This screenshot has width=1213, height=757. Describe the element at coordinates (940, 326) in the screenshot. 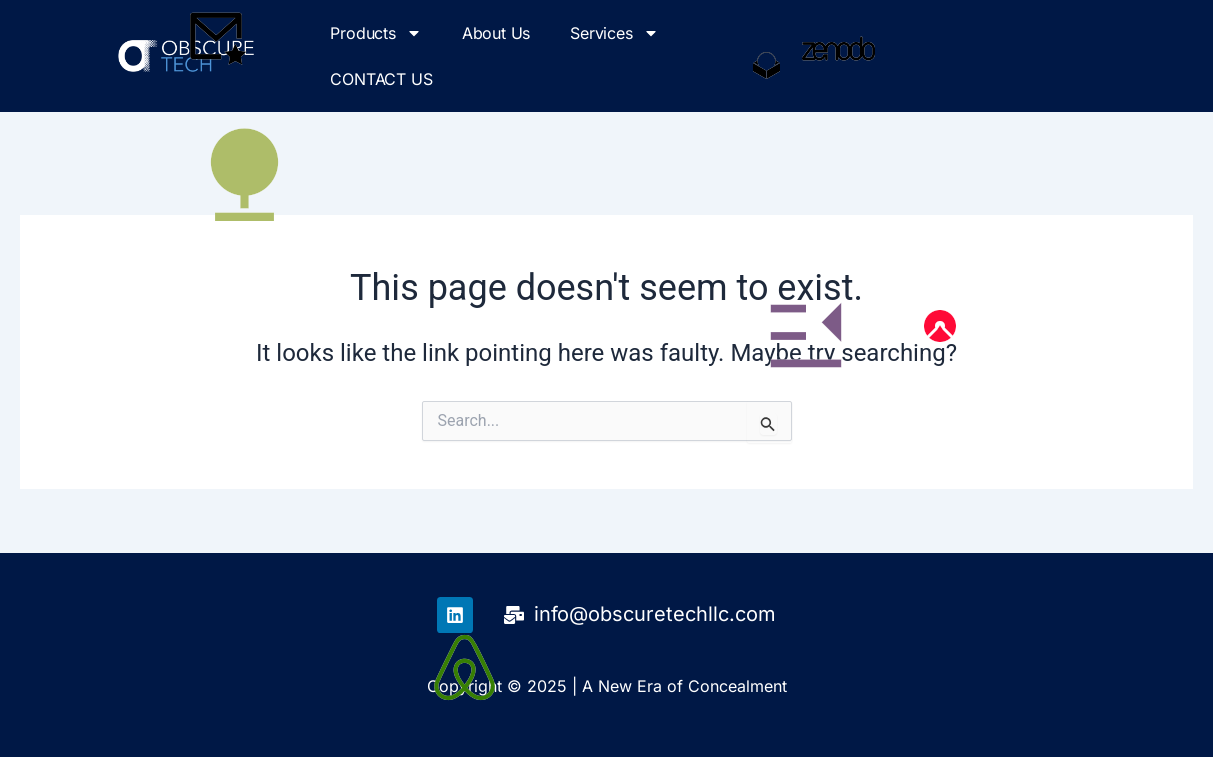

I see `open the komoot app` at that location.